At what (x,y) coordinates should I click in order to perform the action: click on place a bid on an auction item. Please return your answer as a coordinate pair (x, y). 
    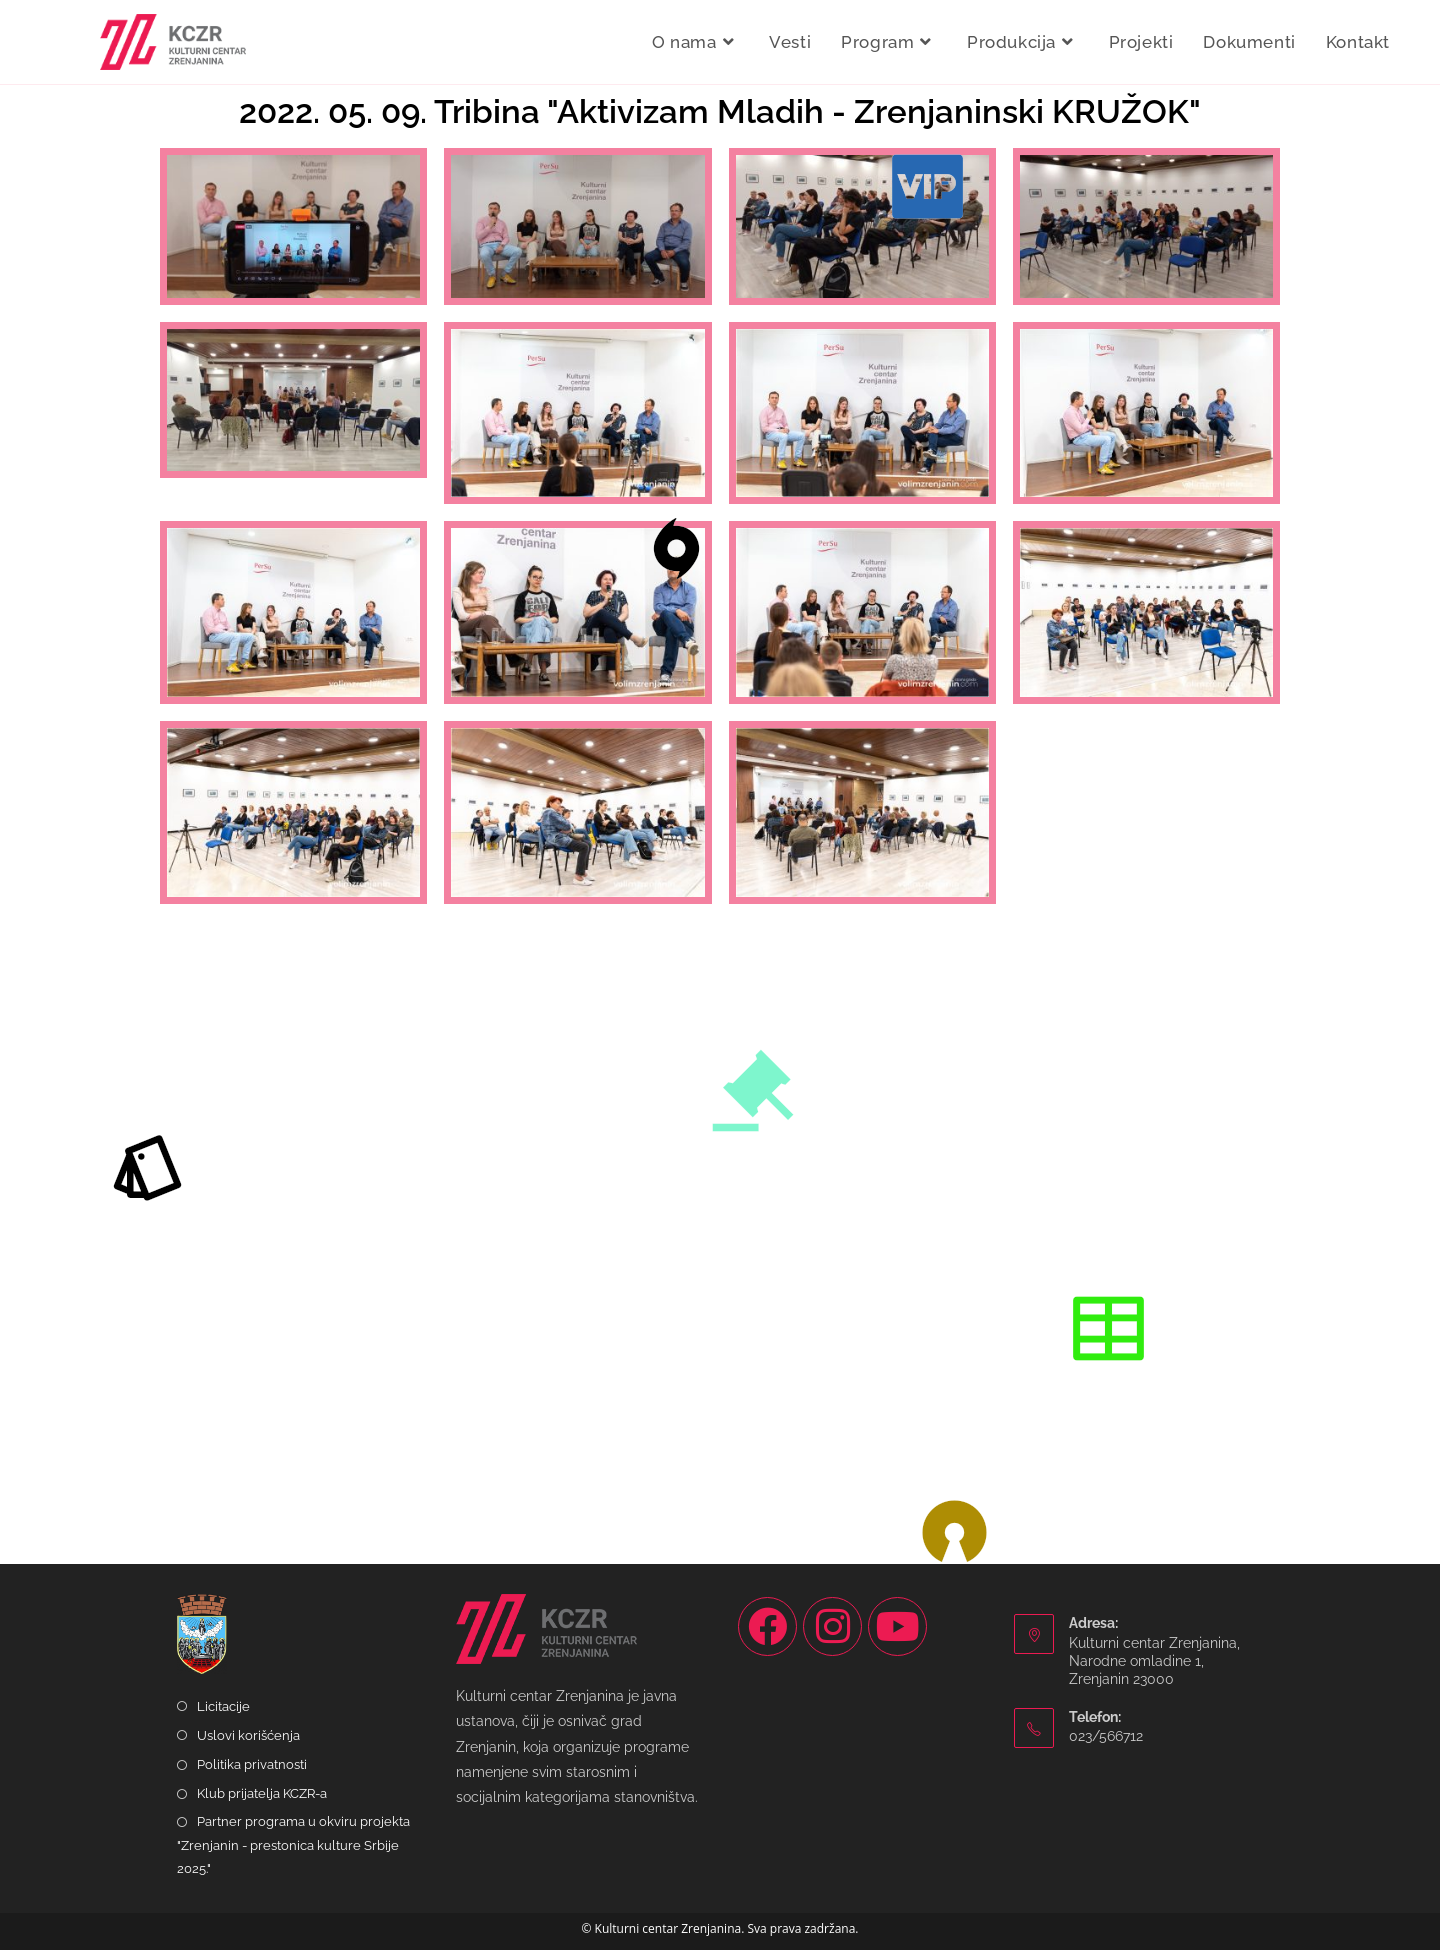
    Looking at the image, I should click on (751, 1093).